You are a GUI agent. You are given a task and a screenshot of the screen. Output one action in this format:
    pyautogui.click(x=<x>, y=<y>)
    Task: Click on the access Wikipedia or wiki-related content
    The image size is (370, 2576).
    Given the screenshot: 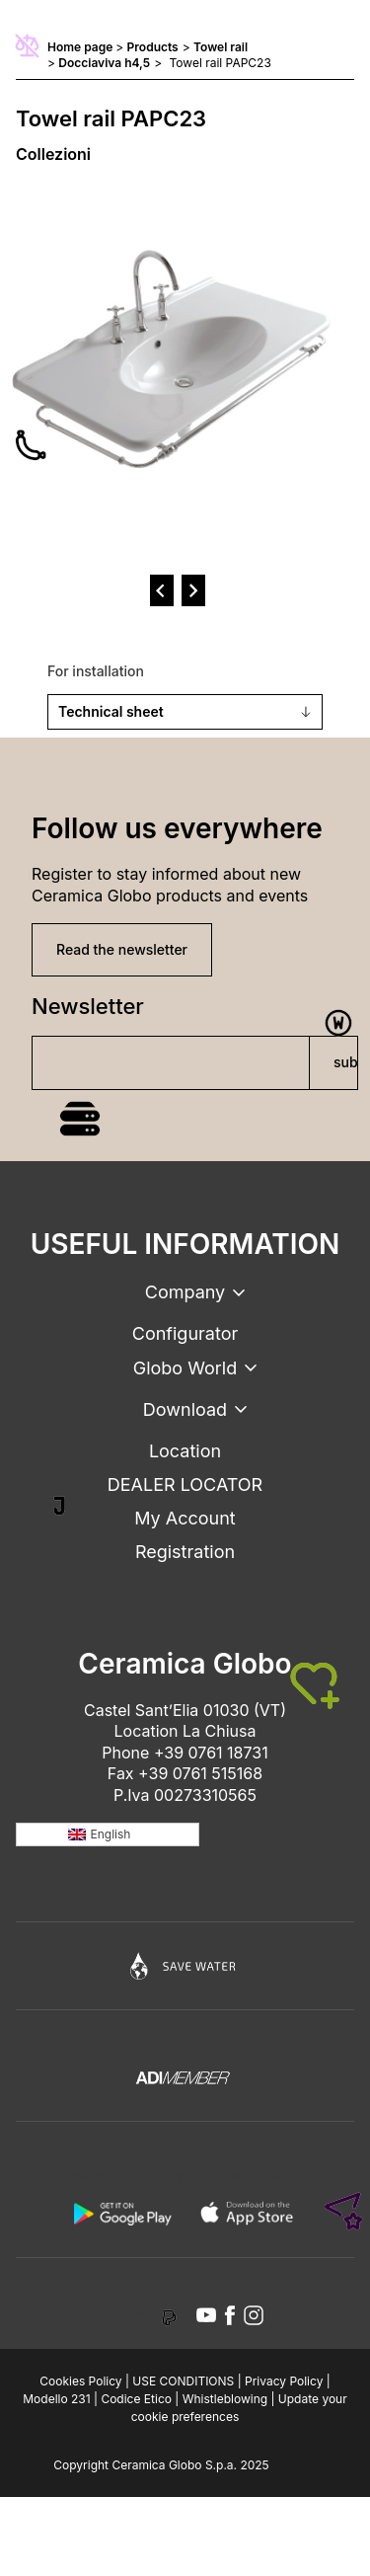 What is the action you would take?
    pyautogui.click(x=338, y=1023)
    